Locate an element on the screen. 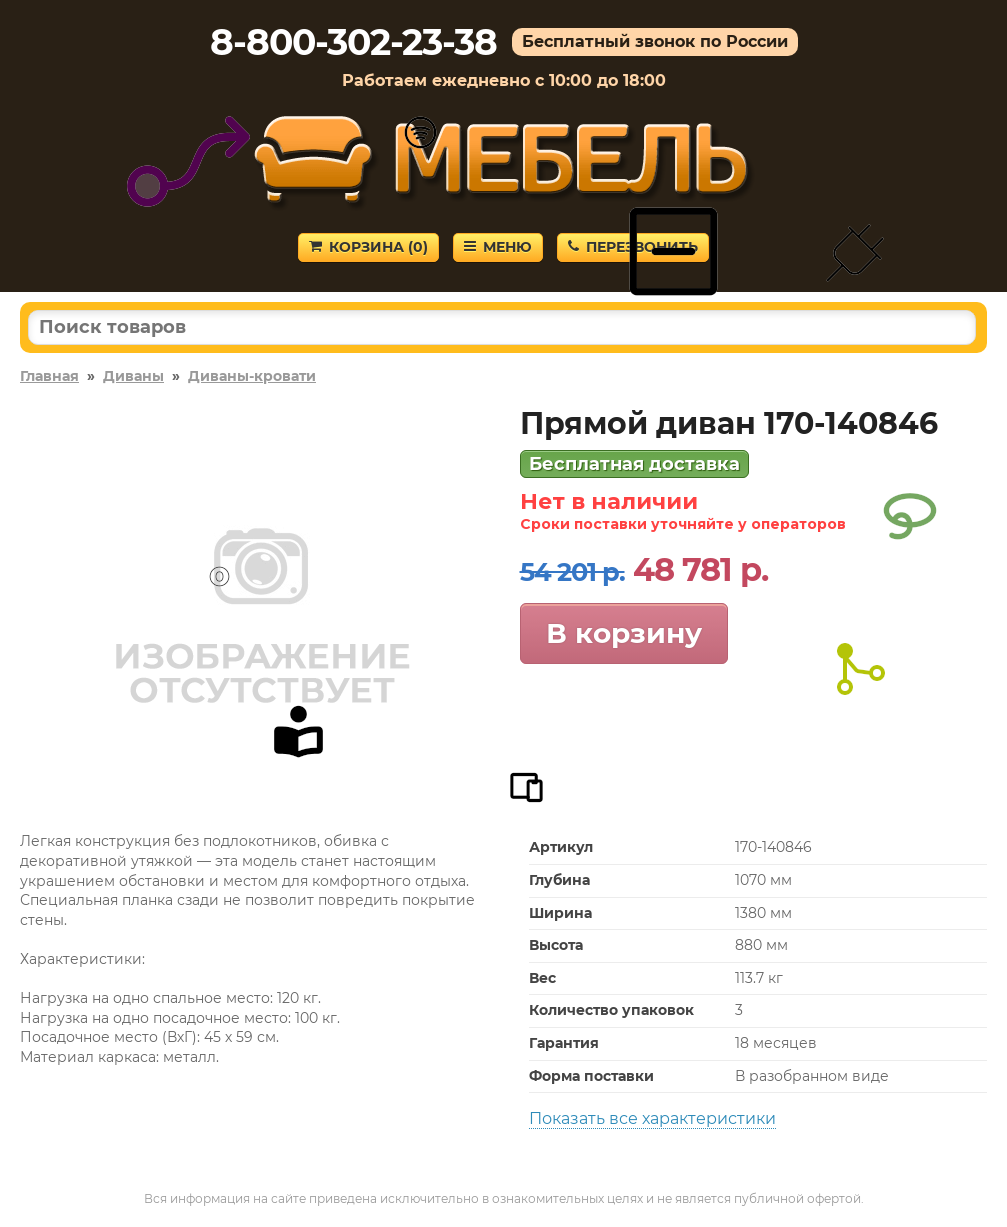 The image size is (1007, 1227). open reading mode is located at coordinates (298, 732).